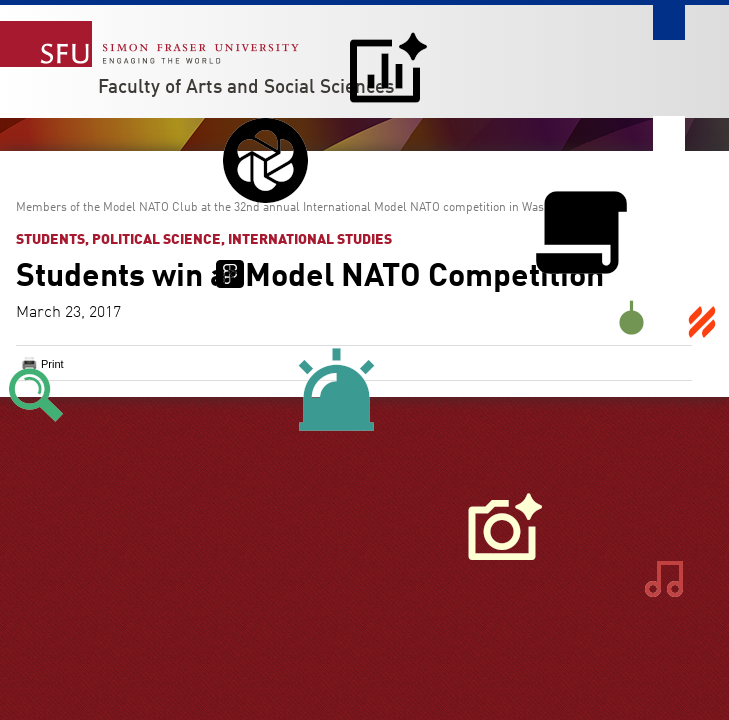 Image resolution: width=729 pixels, height=720 pixels. Describe the element at coordinates (385, 71) in the screenshot. I see `view AI-generated analytics or insights` at that location.